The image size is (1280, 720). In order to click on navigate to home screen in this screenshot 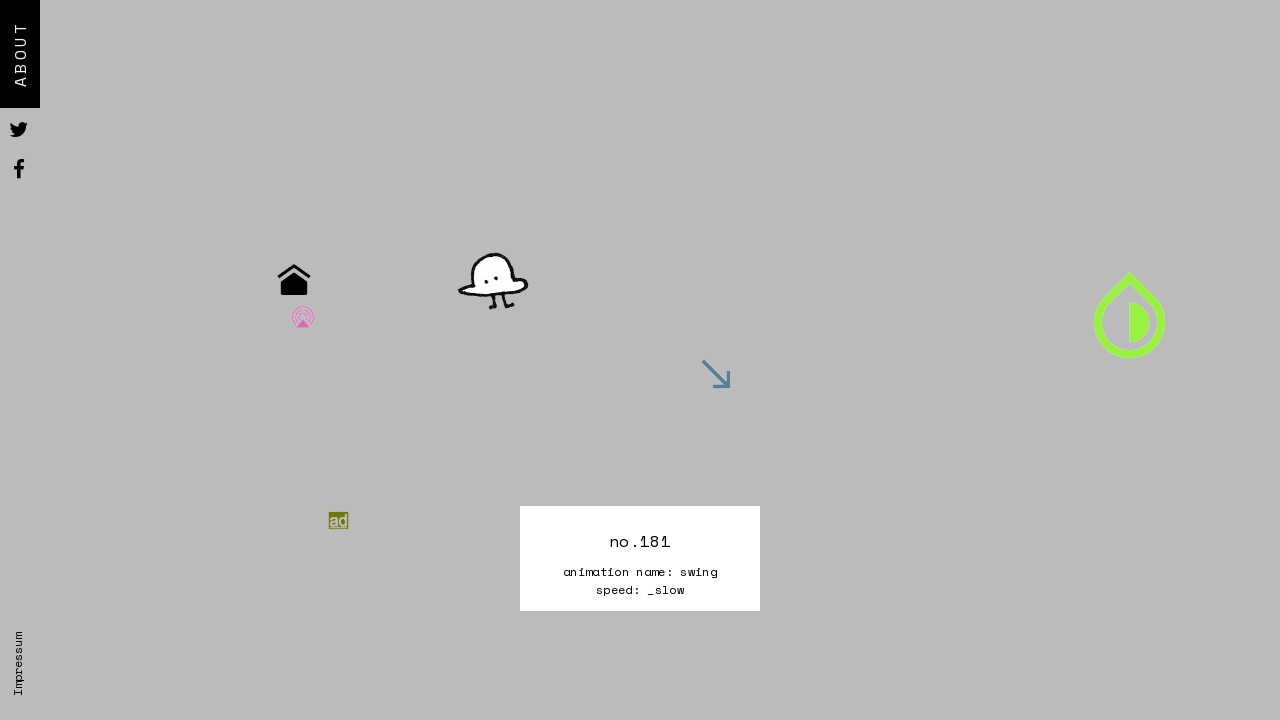, I will do `click(294, 280)`.